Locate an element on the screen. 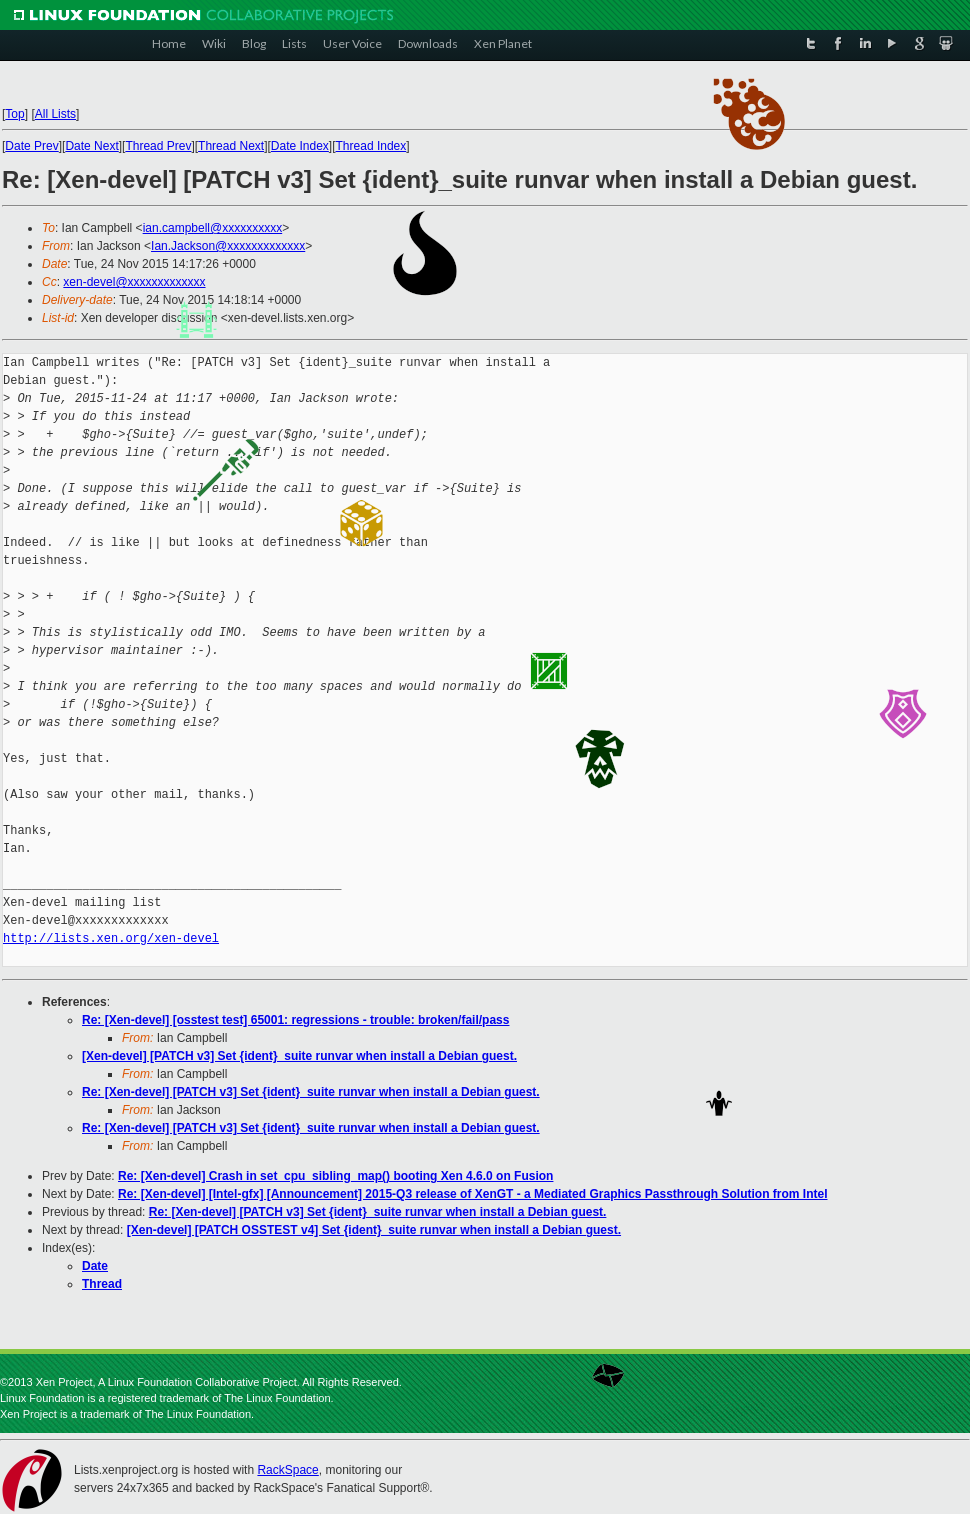 This screenshot has height=1514, width=970. open your inbox or messages is located at coordinates (608, 1376).